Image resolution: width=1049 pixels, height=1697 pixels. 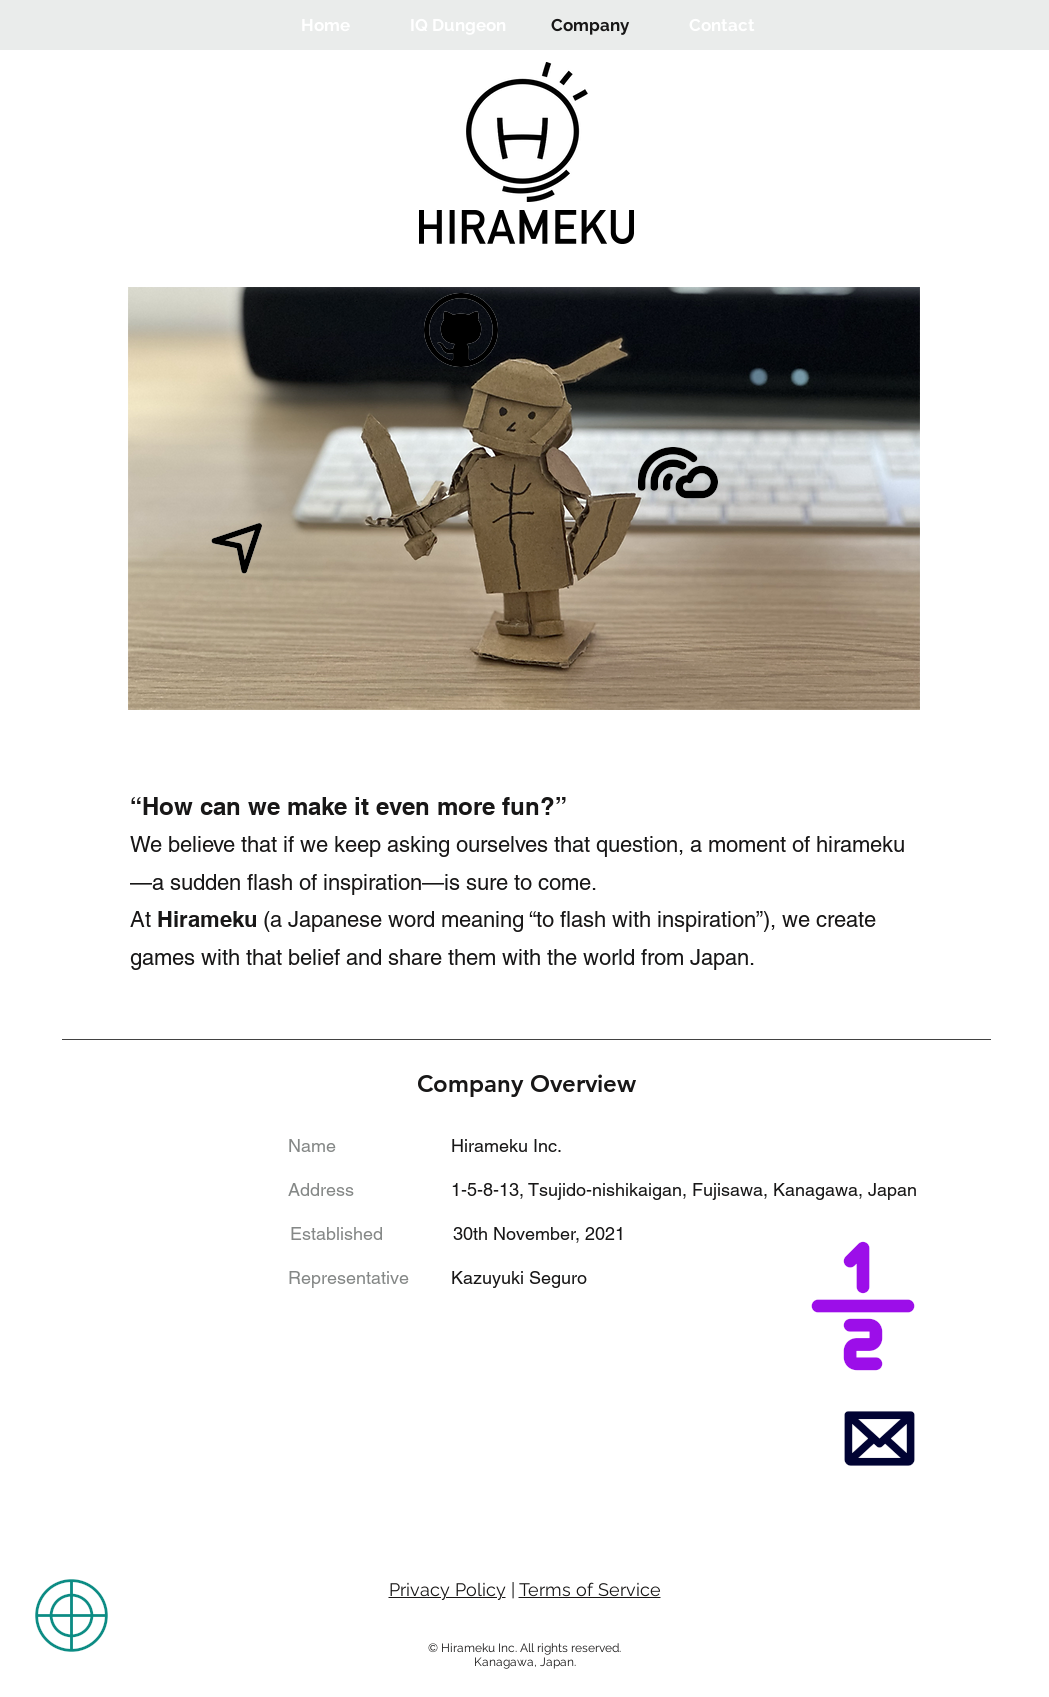 I want to click on insert a fraction into a document or equation, so click(x=863, y=1306).